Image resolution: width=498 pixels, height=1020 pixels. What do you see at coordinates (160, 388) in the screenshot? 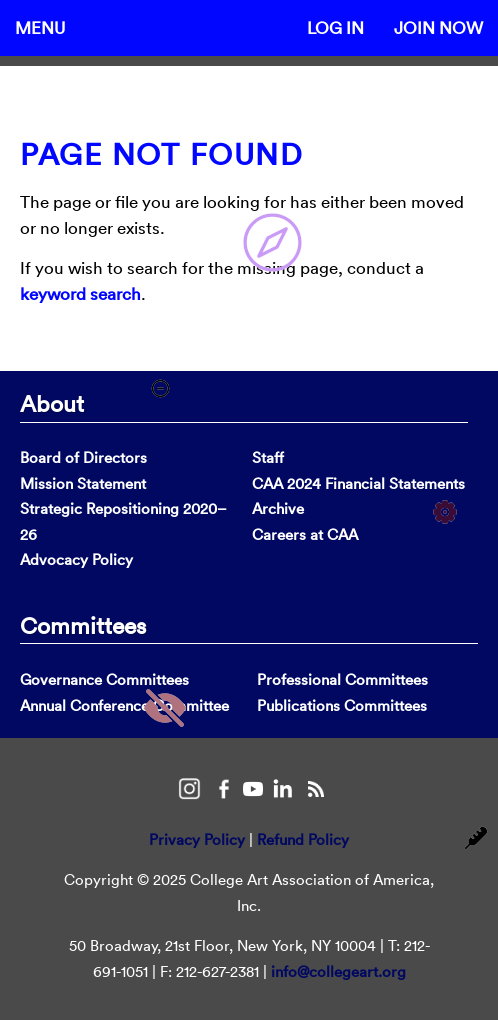
I see `remove an item from a list or cart` at bounding box center [160, 388].